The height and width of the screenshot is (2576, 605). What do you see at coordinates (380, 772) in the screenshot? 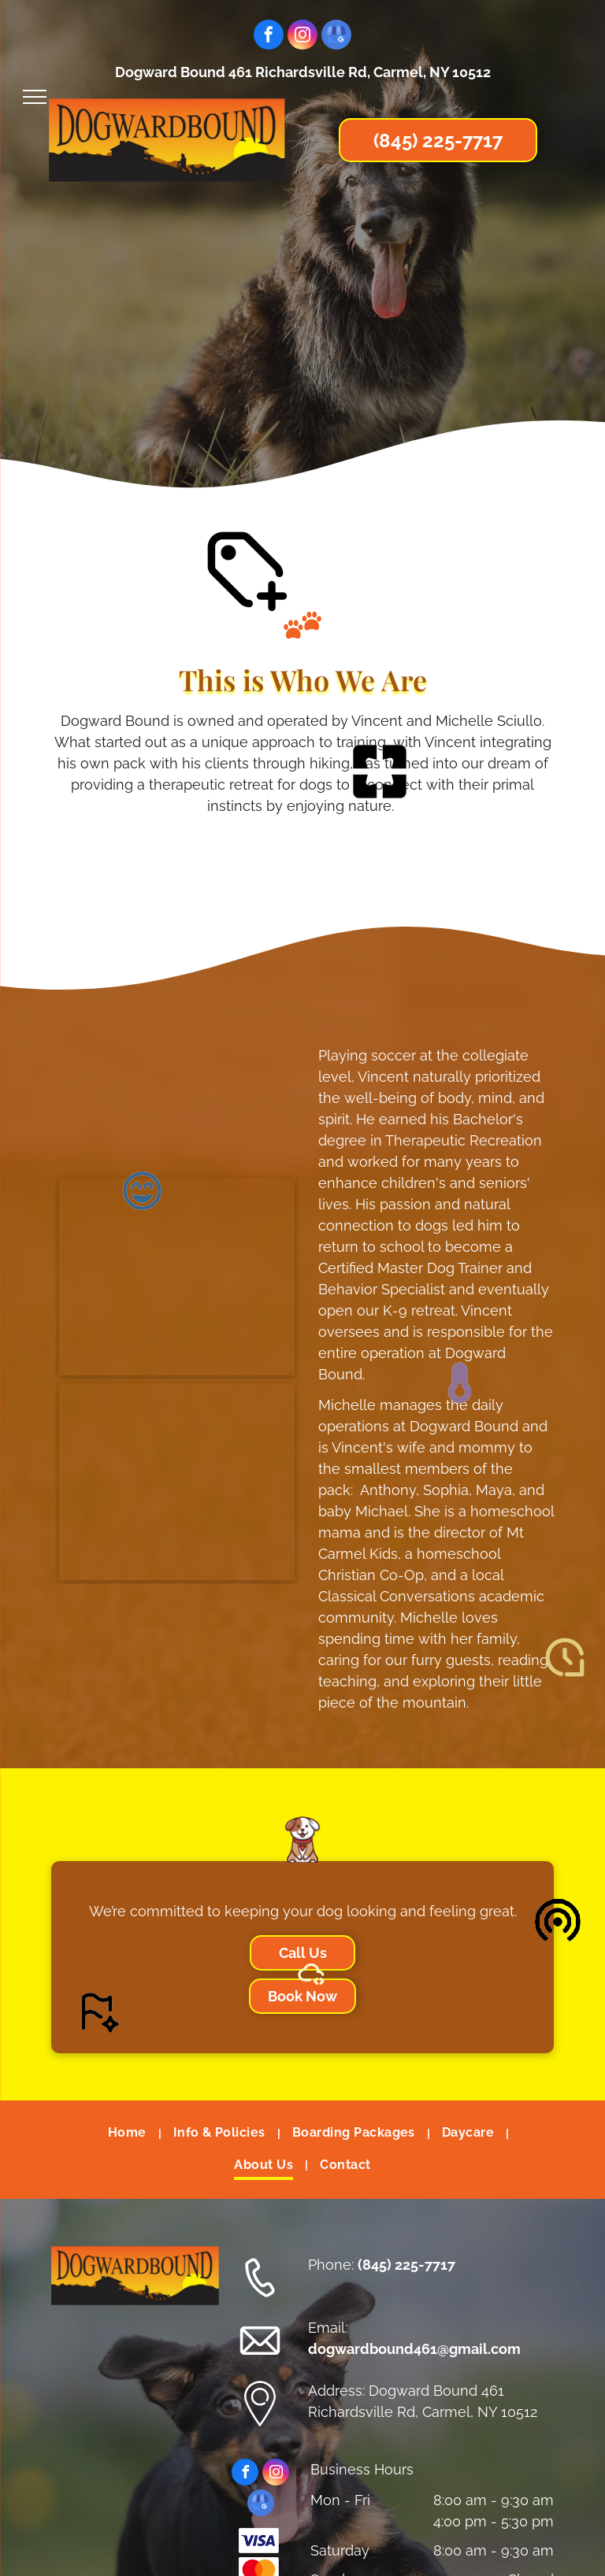
I see `access pages or documents` at bounding box center [380, 772].